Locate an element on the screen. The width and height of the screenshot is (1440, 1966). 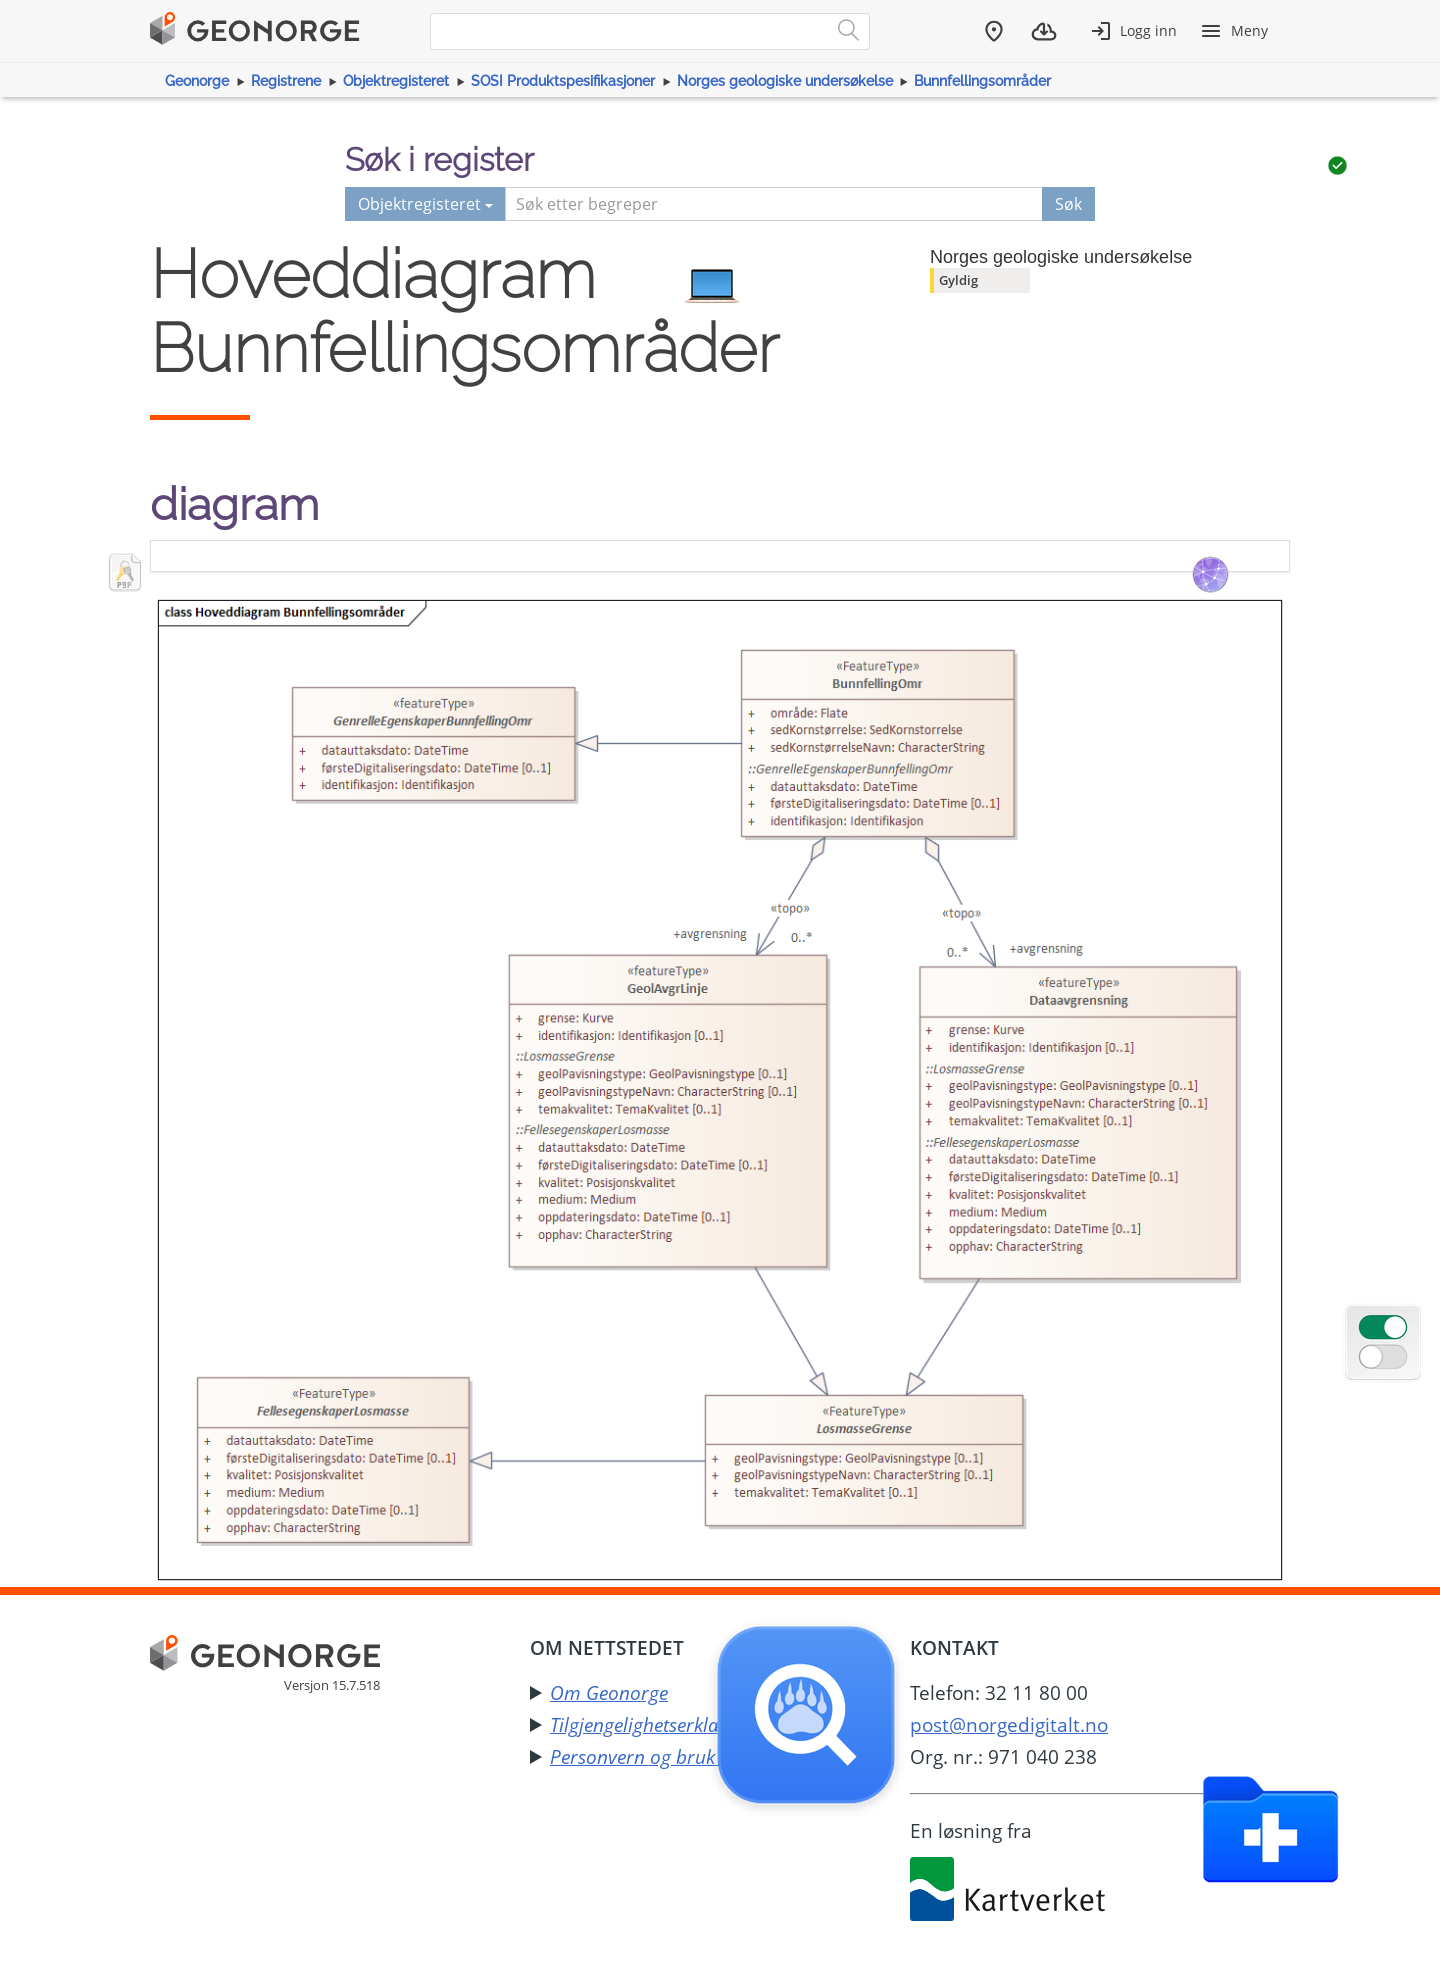
represents this macbook in system preferences or device settings is located at coordinates (712, 281).